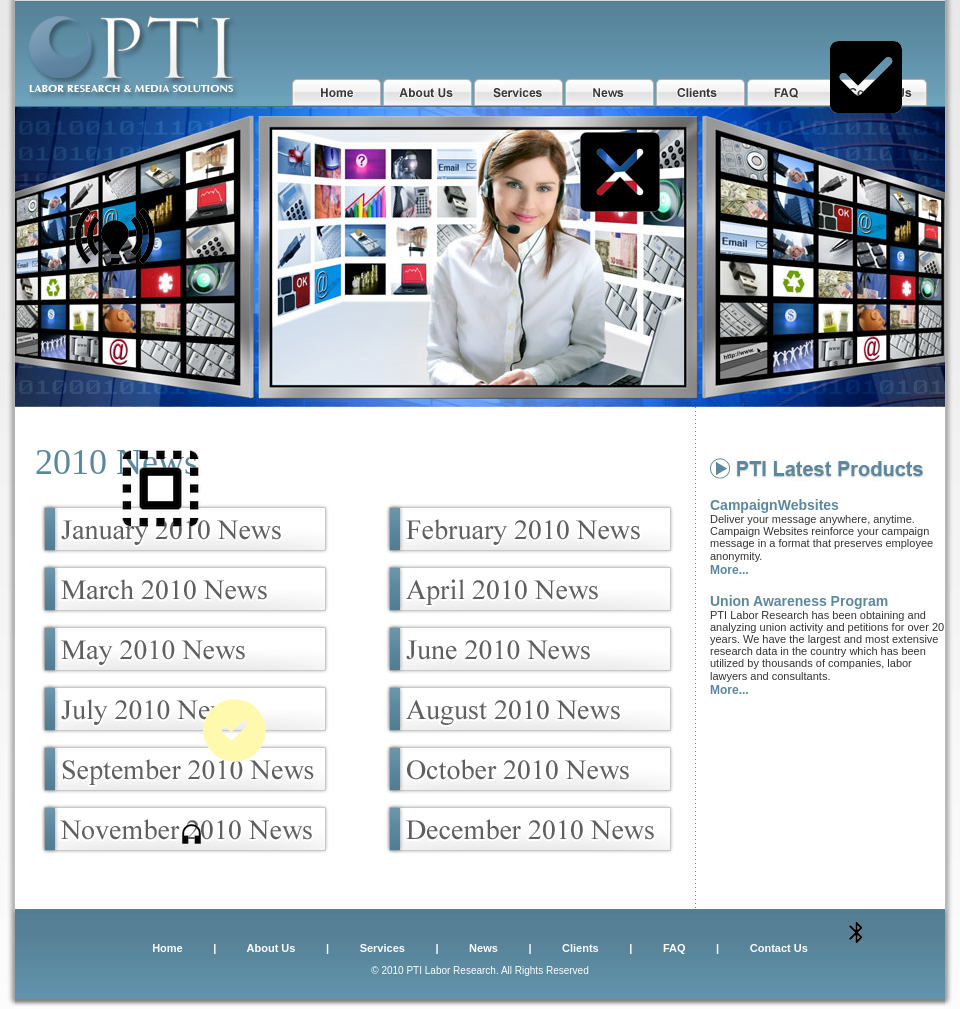 This screenshot has width=960, height=1009. What do you see at coordinates (191, 835) in the screenshot?
I see `access audio or voice call support` at bounding box center [191, 835].